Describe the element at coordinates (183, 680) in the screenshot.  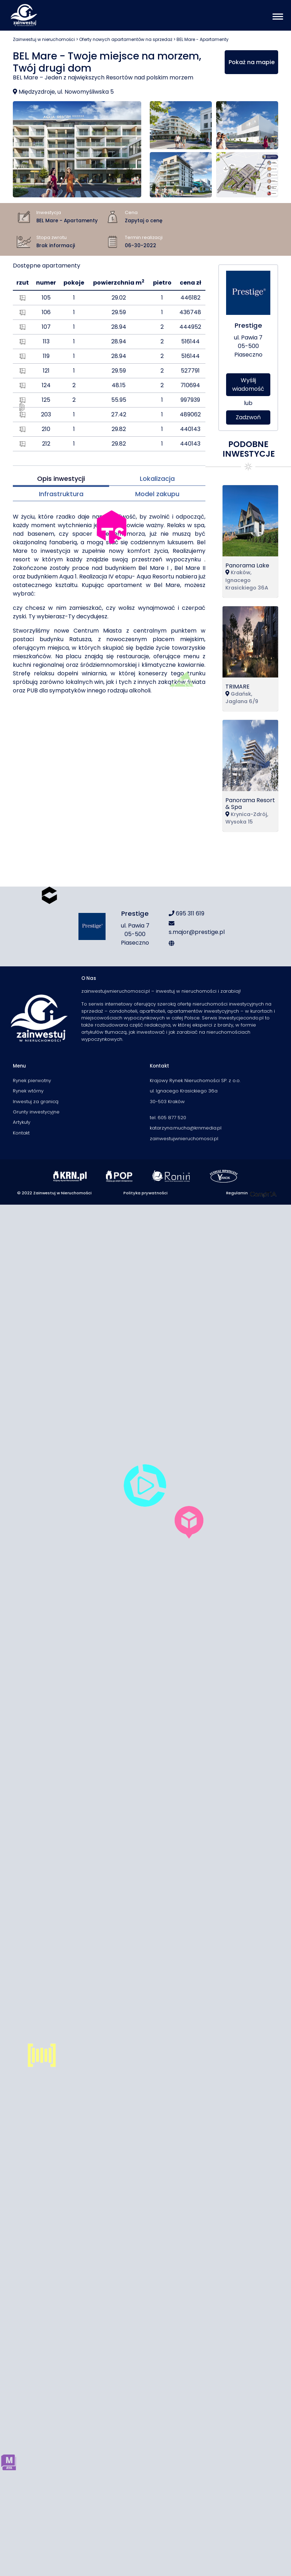
I see `apache ant build tool logo` at that location.